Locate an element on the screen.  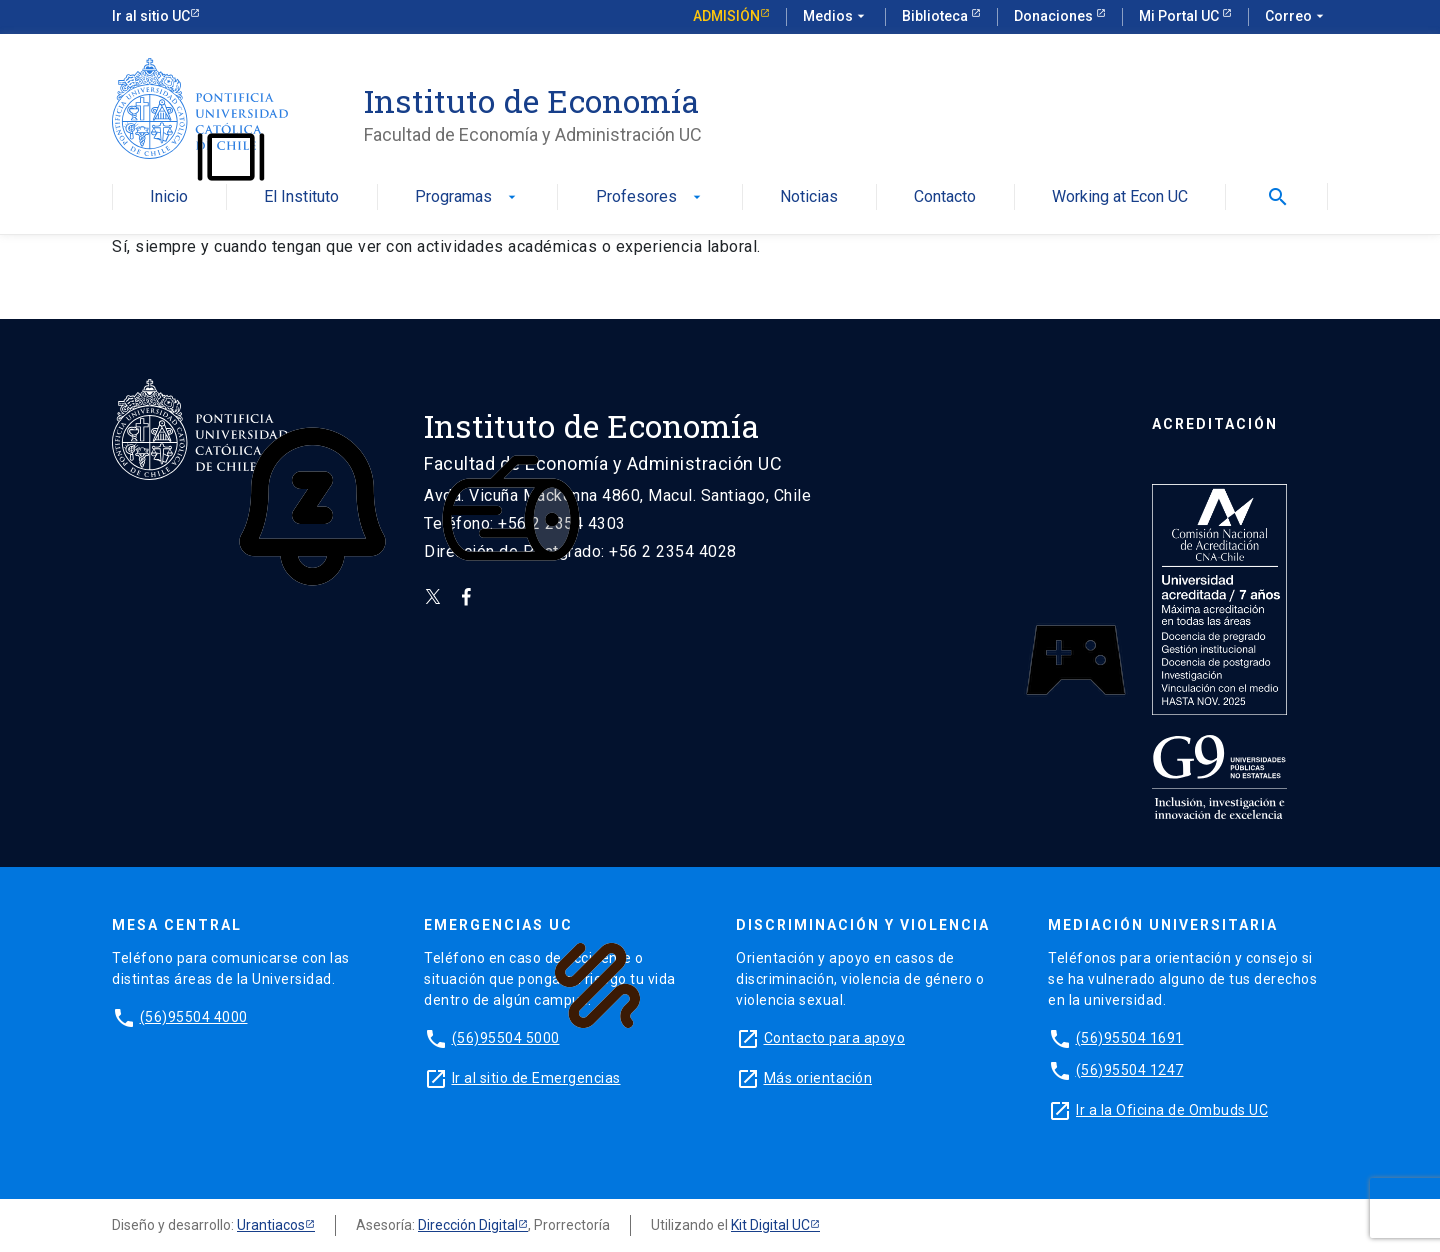
access gaming or esports features is located at coordinates (1076, 660).